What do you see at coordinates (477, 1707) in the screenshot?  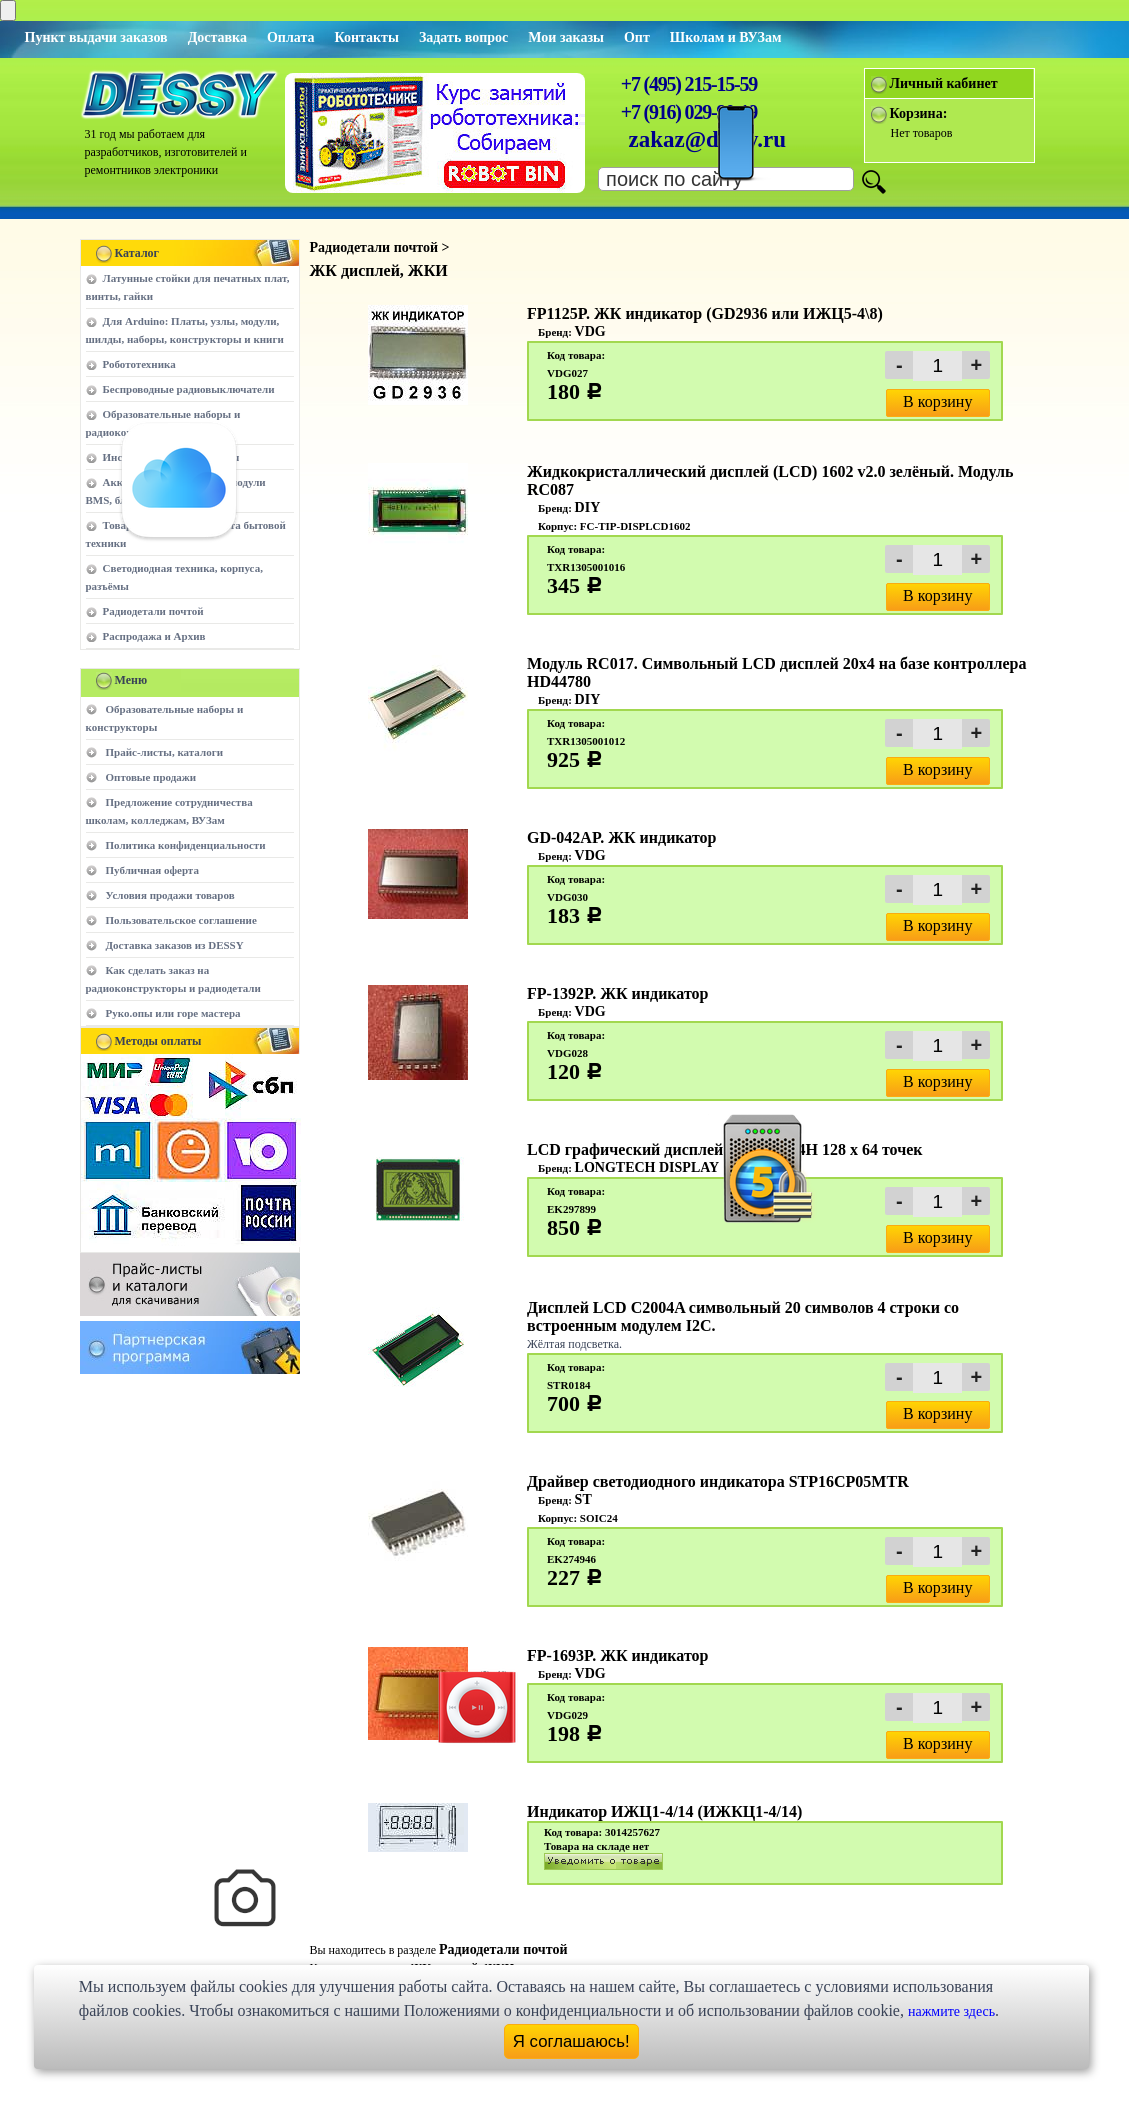 I see `iPod shuffle device connected` at bounding box center [477, 1707].